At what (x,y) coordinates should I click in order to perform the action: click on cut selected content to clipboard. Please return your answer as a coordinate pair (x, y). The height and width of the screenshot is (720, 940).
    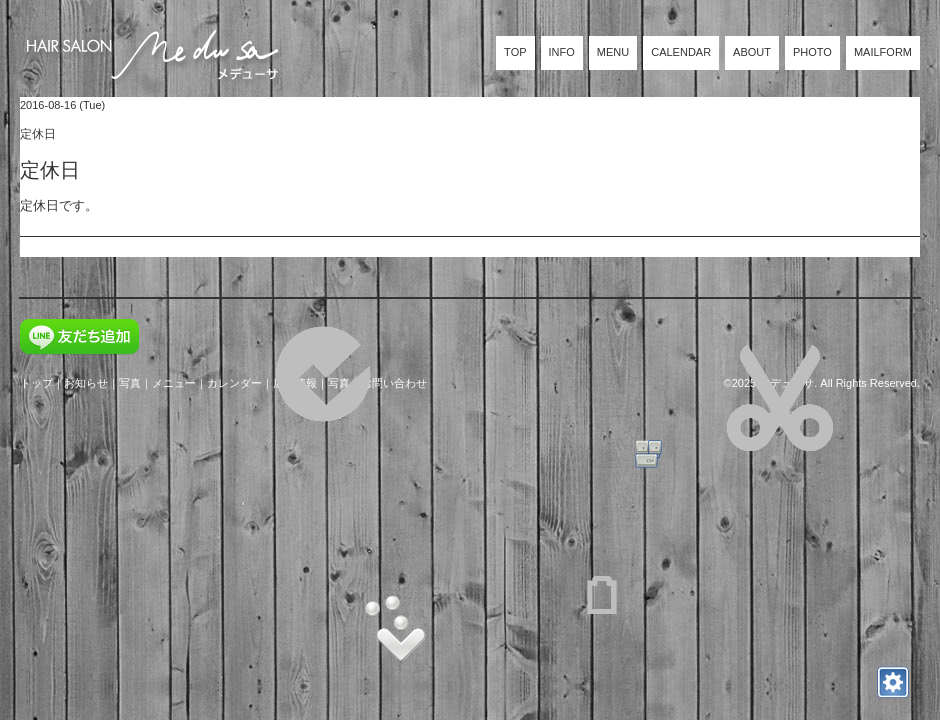
    Looking at the image, I should click on (780, 398).